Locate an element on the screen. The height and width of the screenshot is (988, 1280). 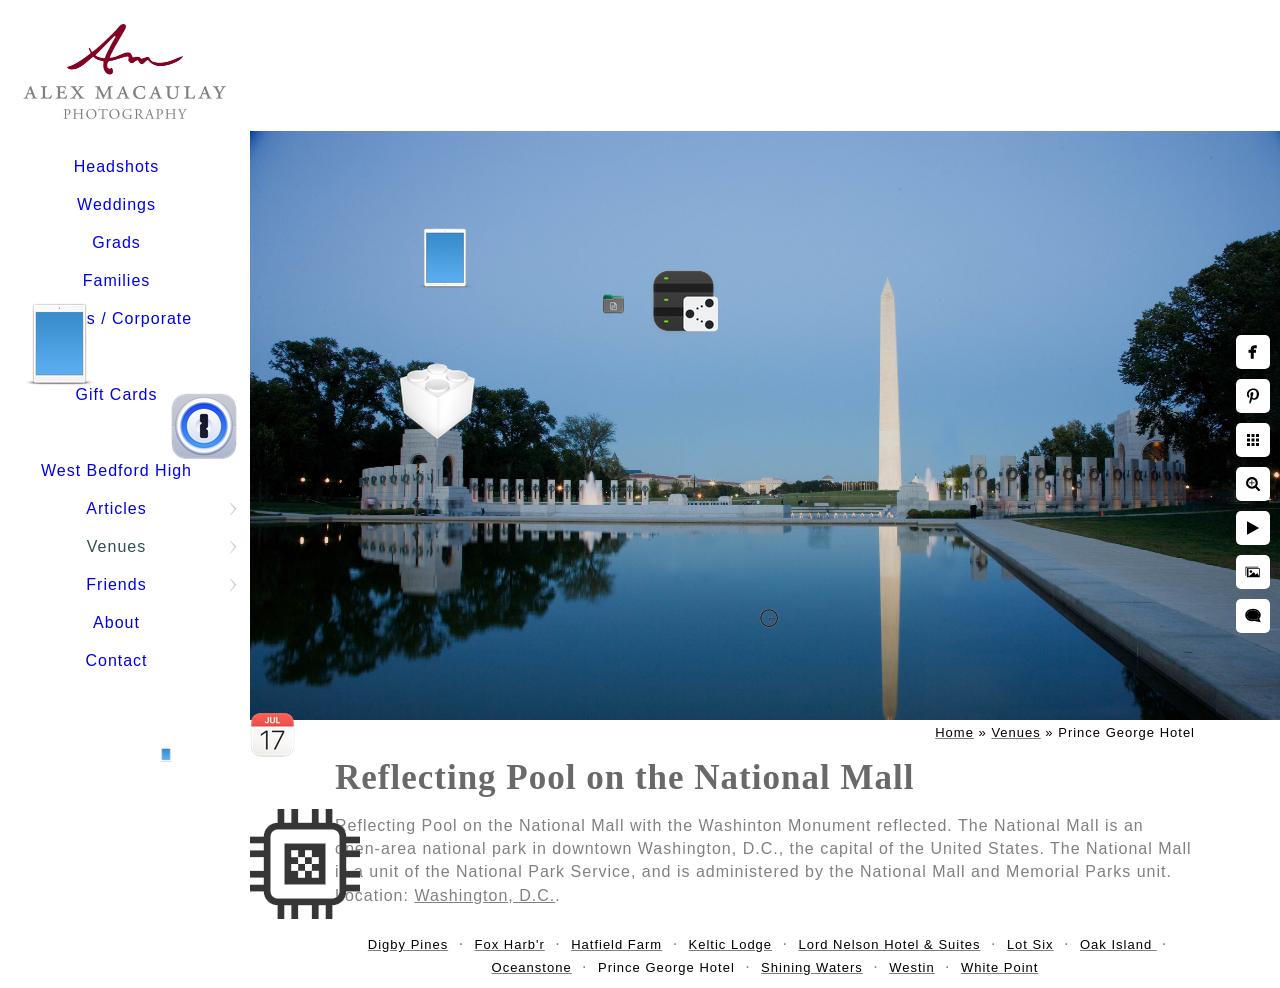
open your documents folder is located at coordinates (613, 303).